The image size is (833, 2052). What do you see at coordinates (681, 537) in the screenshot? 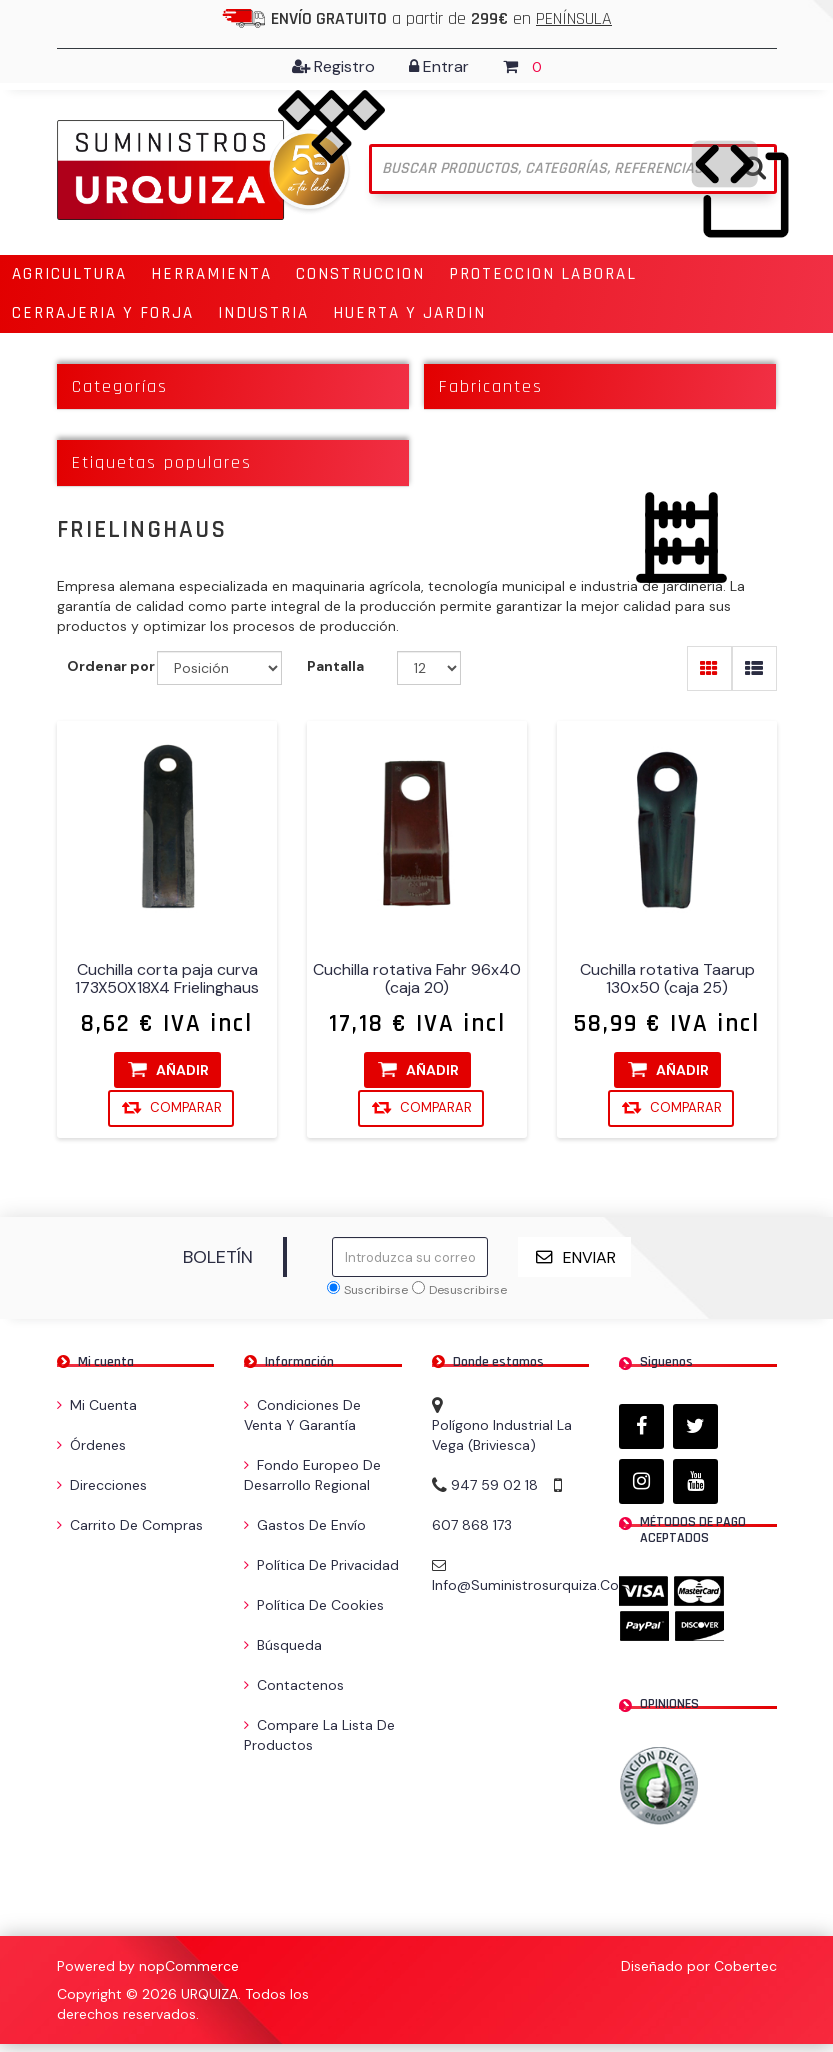
I see `access calculator or counting tool` at bounding box center [681, 537].